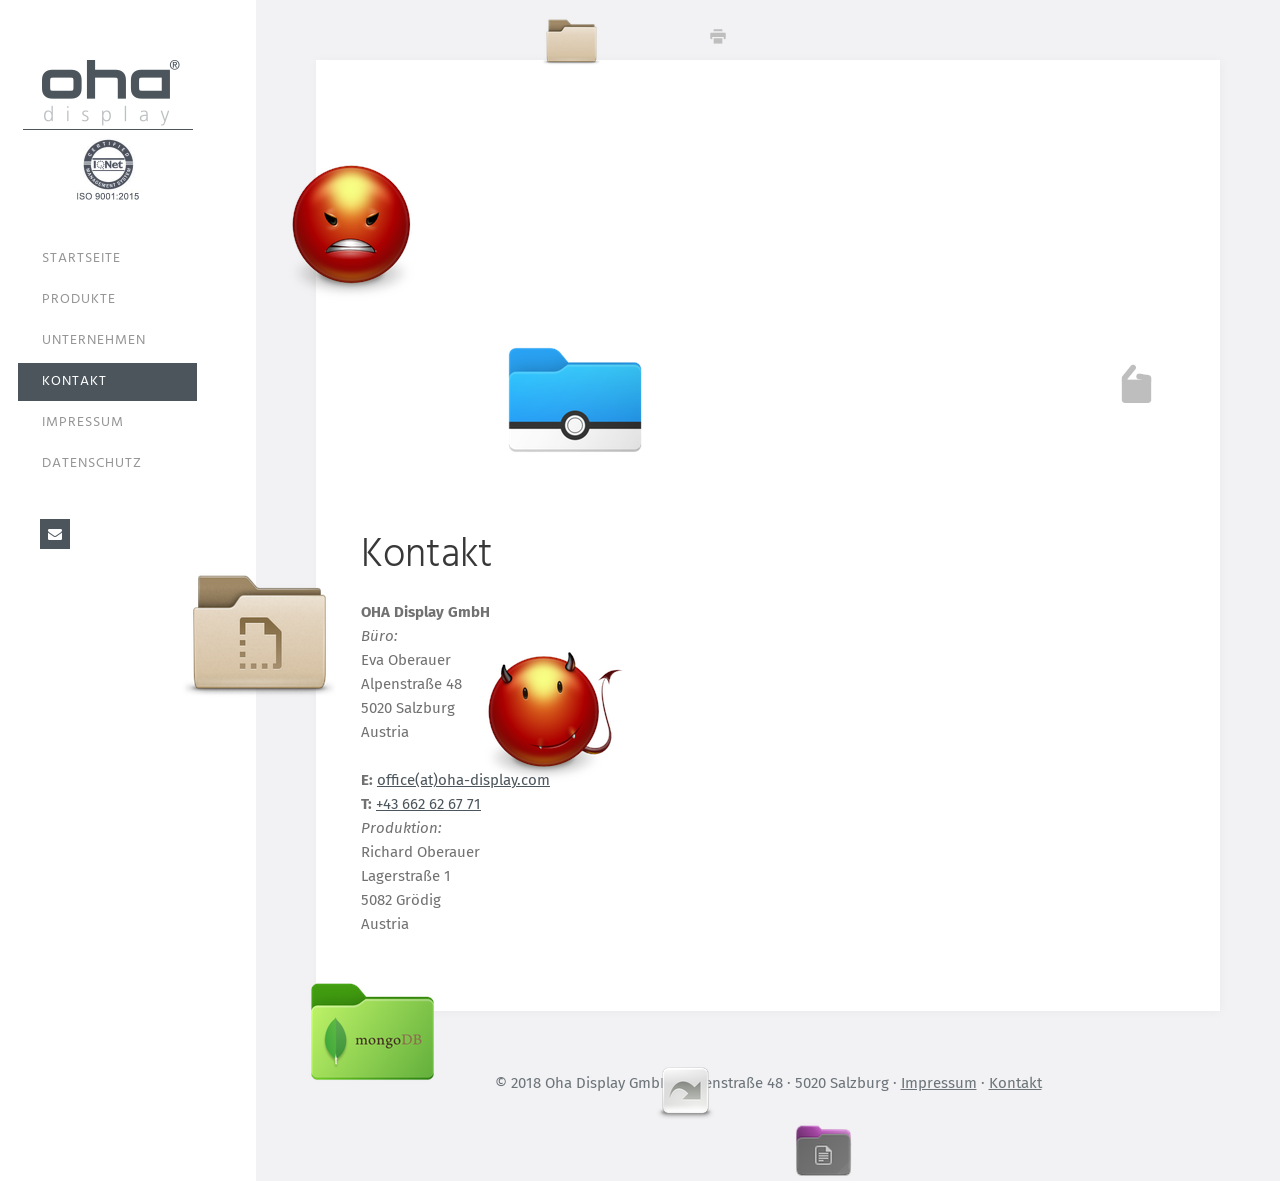 The image size is (1280, 1181). I want to click on folder containing pokémon transfer data or saves, so click(574, 403).